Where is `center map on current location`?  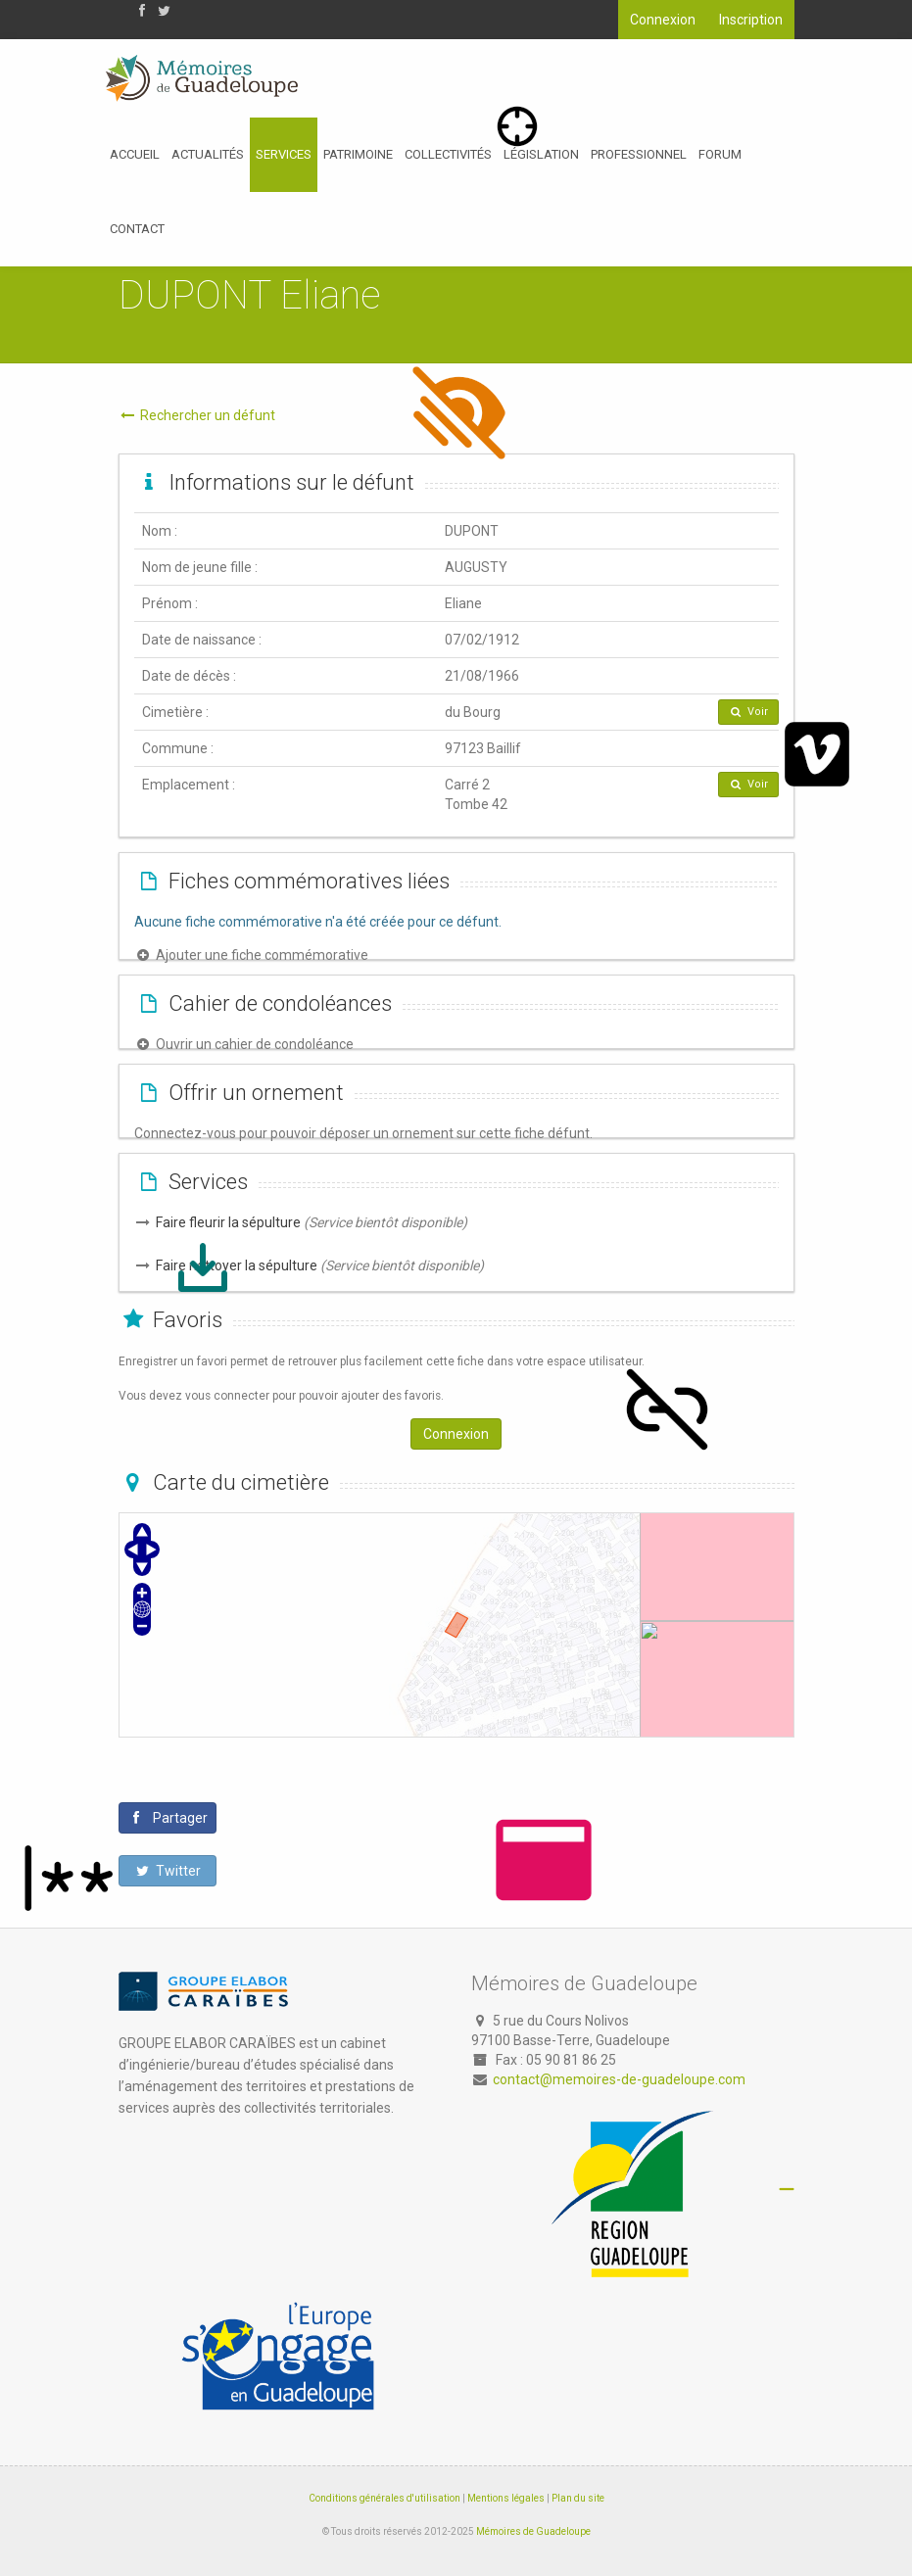
center map on current location is located at coordinates (517, 126).